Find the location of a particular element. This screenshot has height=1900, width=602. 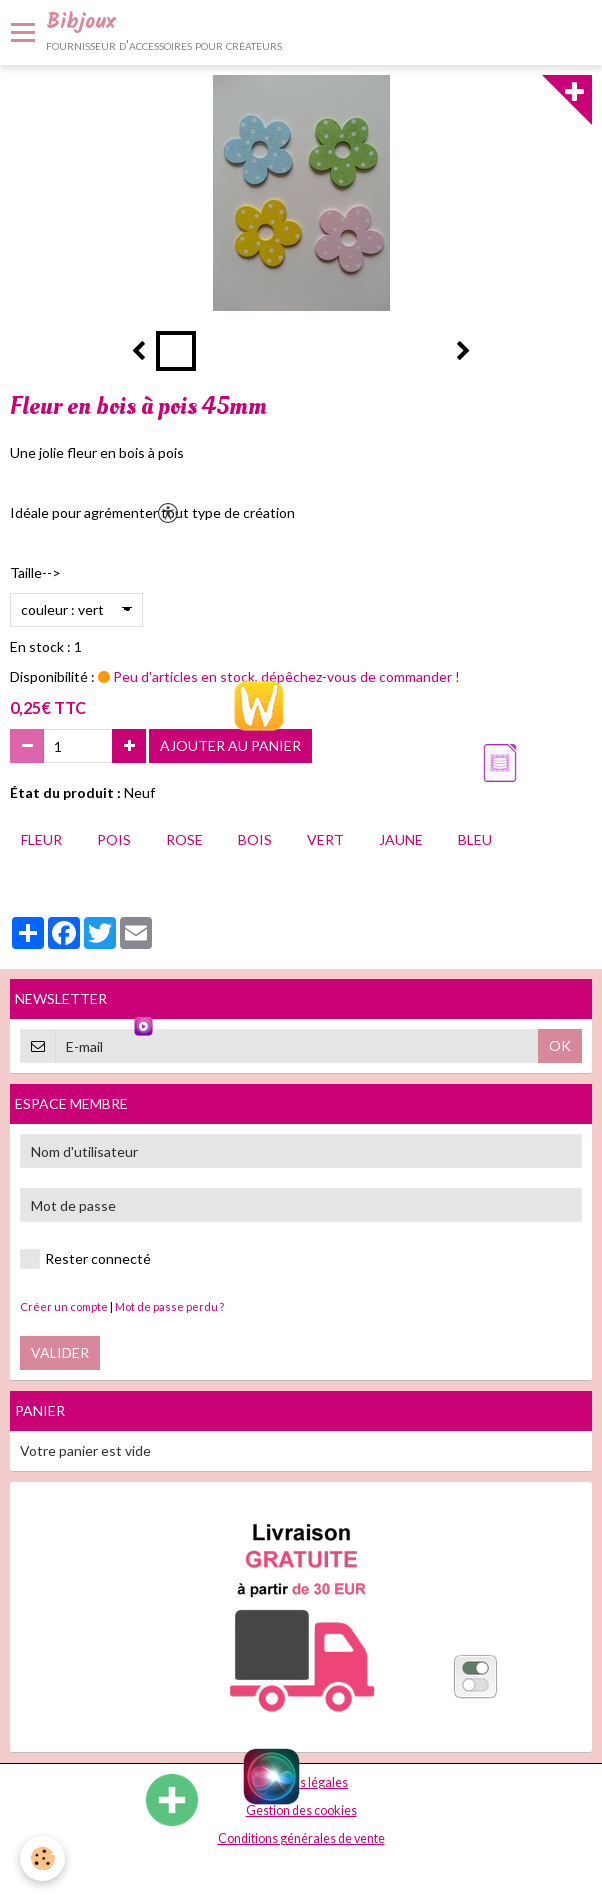

open mpv media player is located at coordinates (143, 1026).